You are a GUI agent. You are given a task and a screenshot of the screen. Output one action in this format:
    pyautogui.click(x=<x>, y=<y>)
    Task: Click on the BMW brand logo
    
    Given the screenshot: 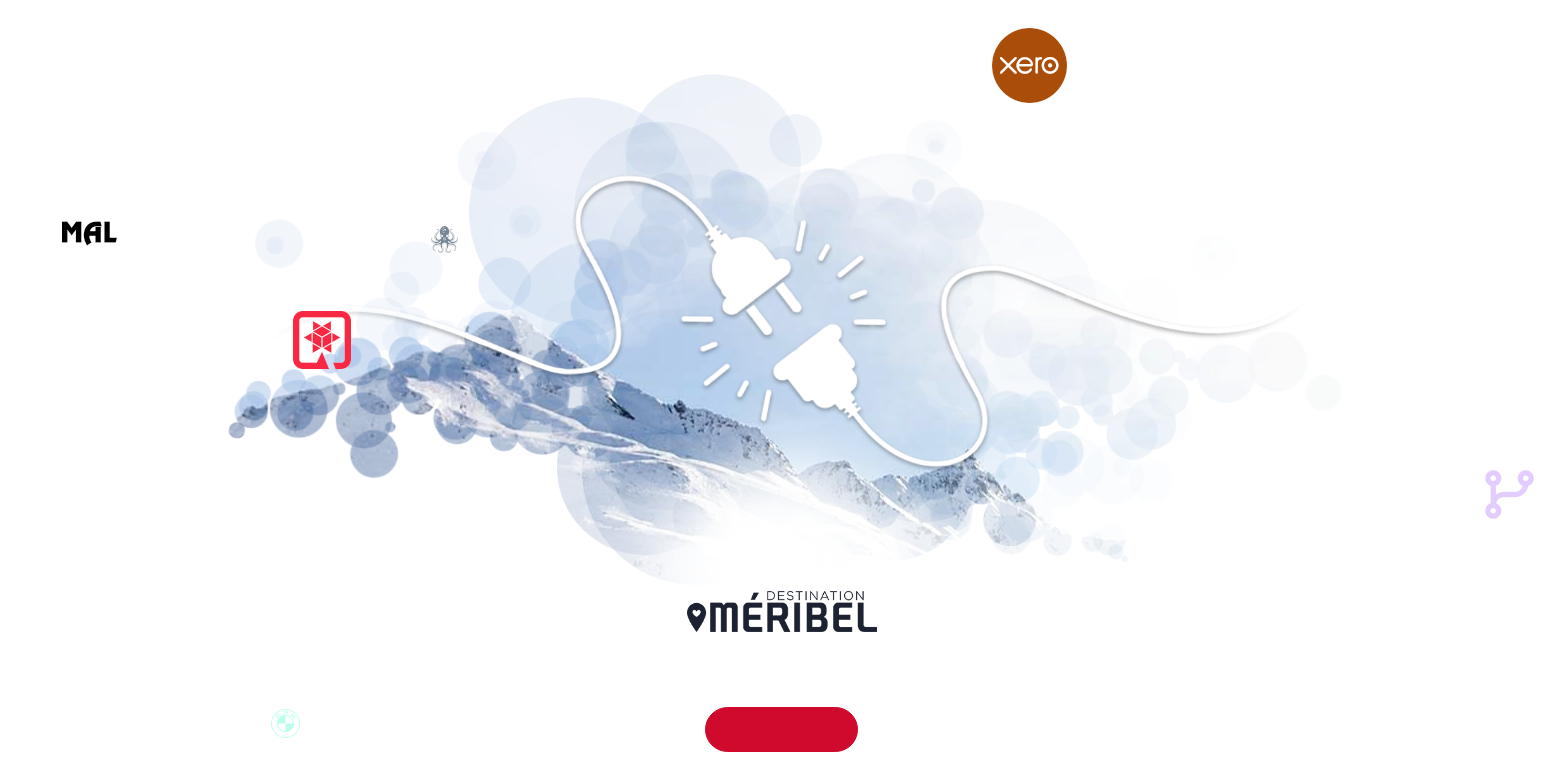 What is the action you would take?
    pyautogui.click(x=285, y=723)
    